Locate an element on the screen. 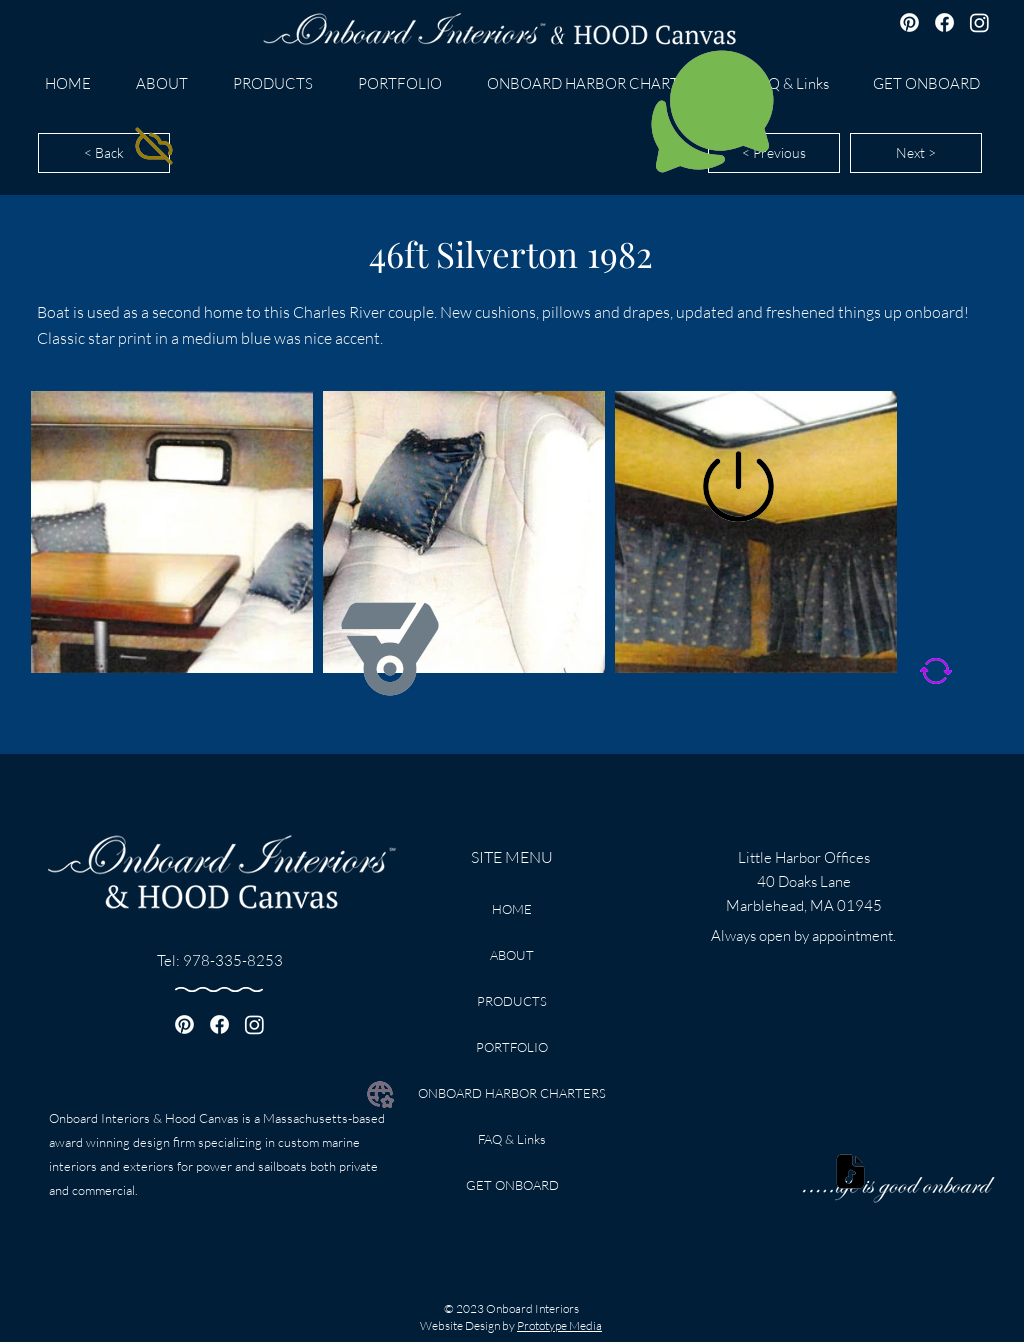  indicates offline or disconnected from cloud services is located at coordinates (154, 146).